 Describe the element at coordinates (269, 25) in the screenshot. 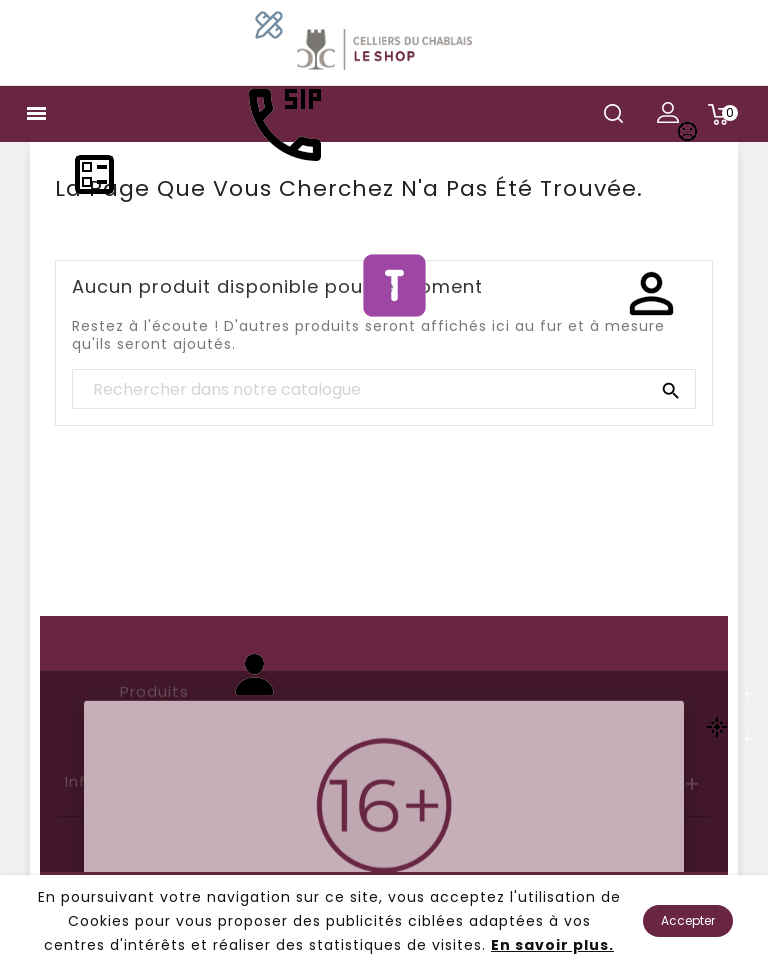

I see `access design or editing tools` at that location.